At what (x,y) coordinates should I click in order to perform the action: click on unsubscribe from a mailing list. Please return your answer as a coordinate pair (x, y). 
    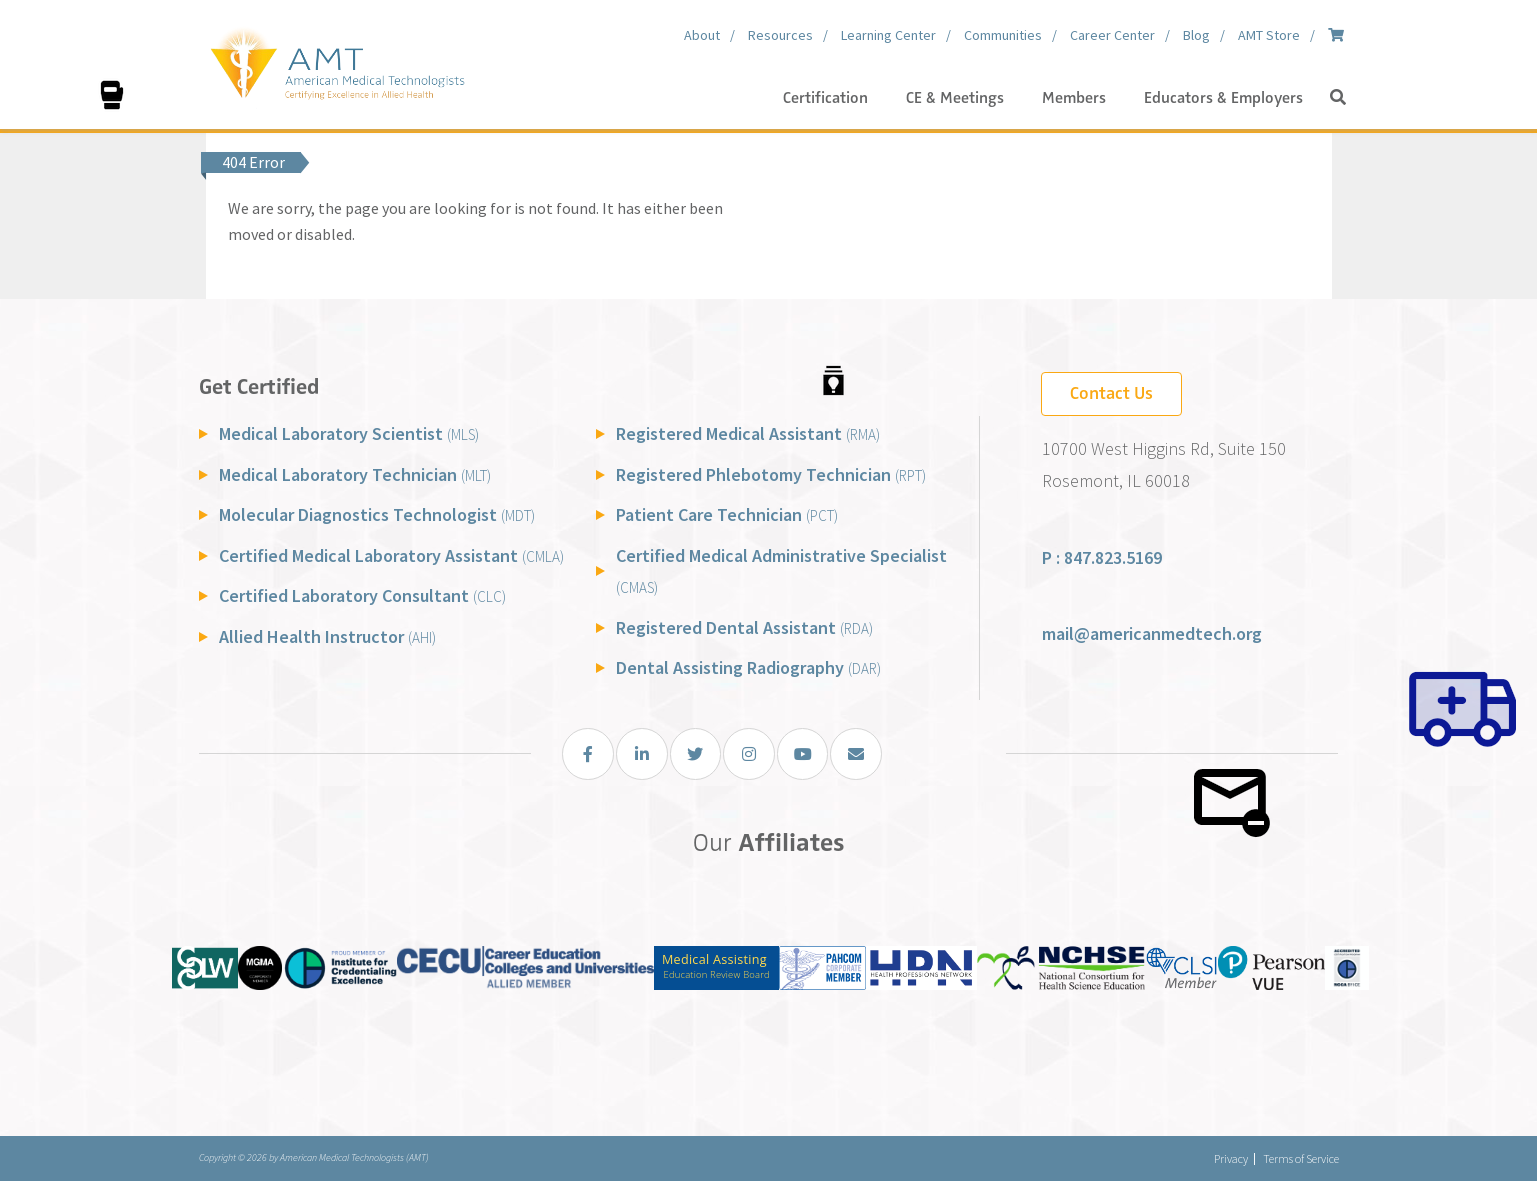
    Looking at the image, I should click on (1230, 805).